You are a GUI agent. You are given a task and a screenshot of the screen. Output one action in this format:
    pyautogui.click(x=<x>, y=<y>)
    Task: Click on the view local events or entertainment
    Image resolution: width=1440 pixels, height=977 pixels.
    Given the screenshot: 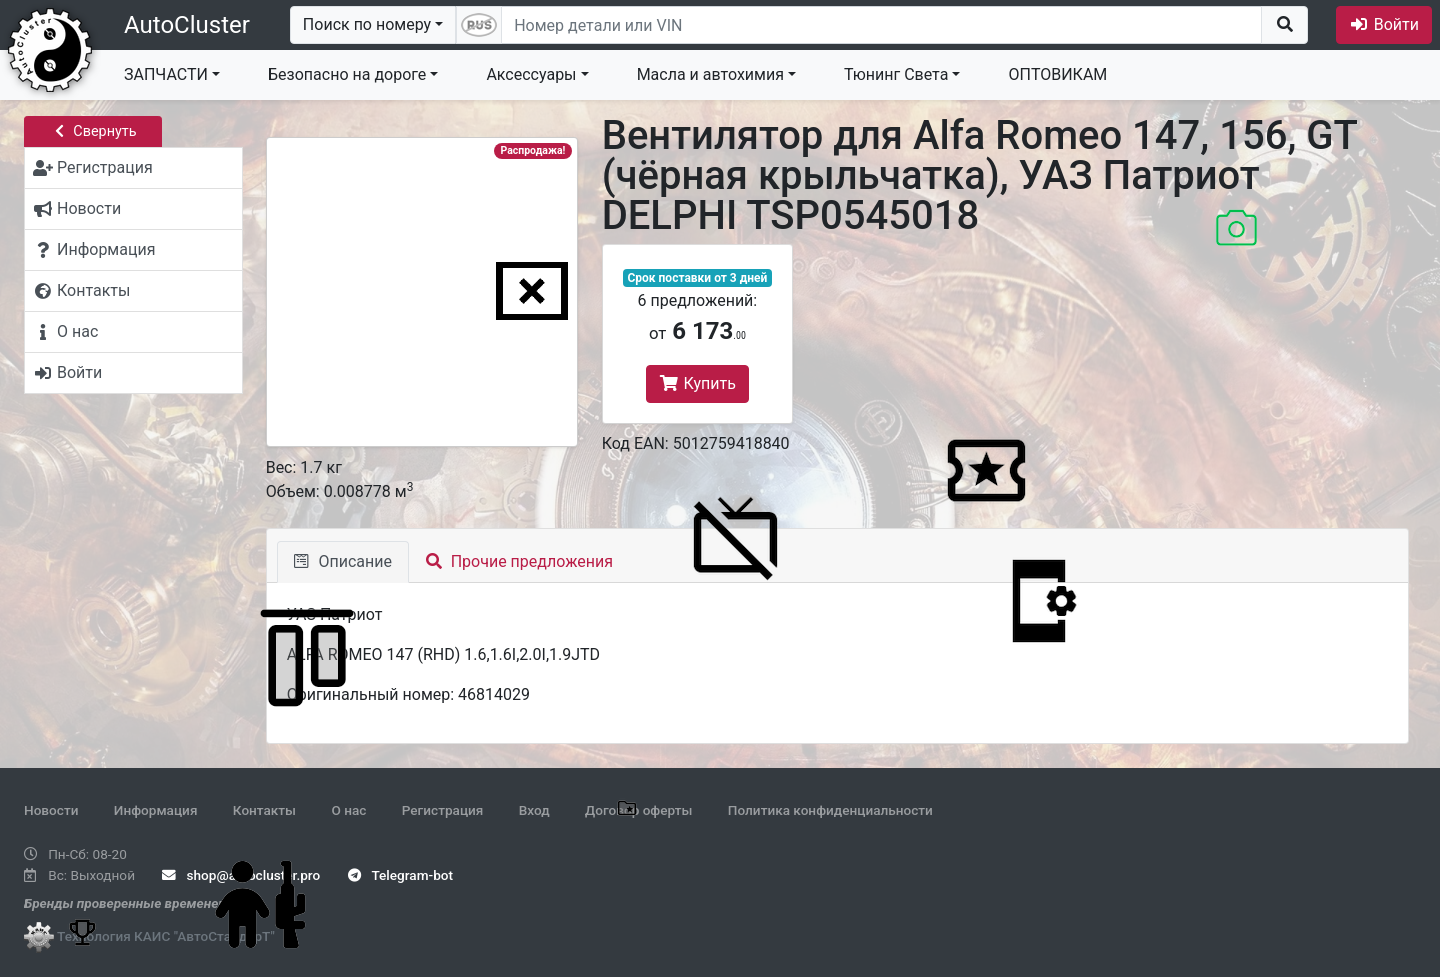 What is the action you would take?
    pyautogui.click(x=986, y=470)
    